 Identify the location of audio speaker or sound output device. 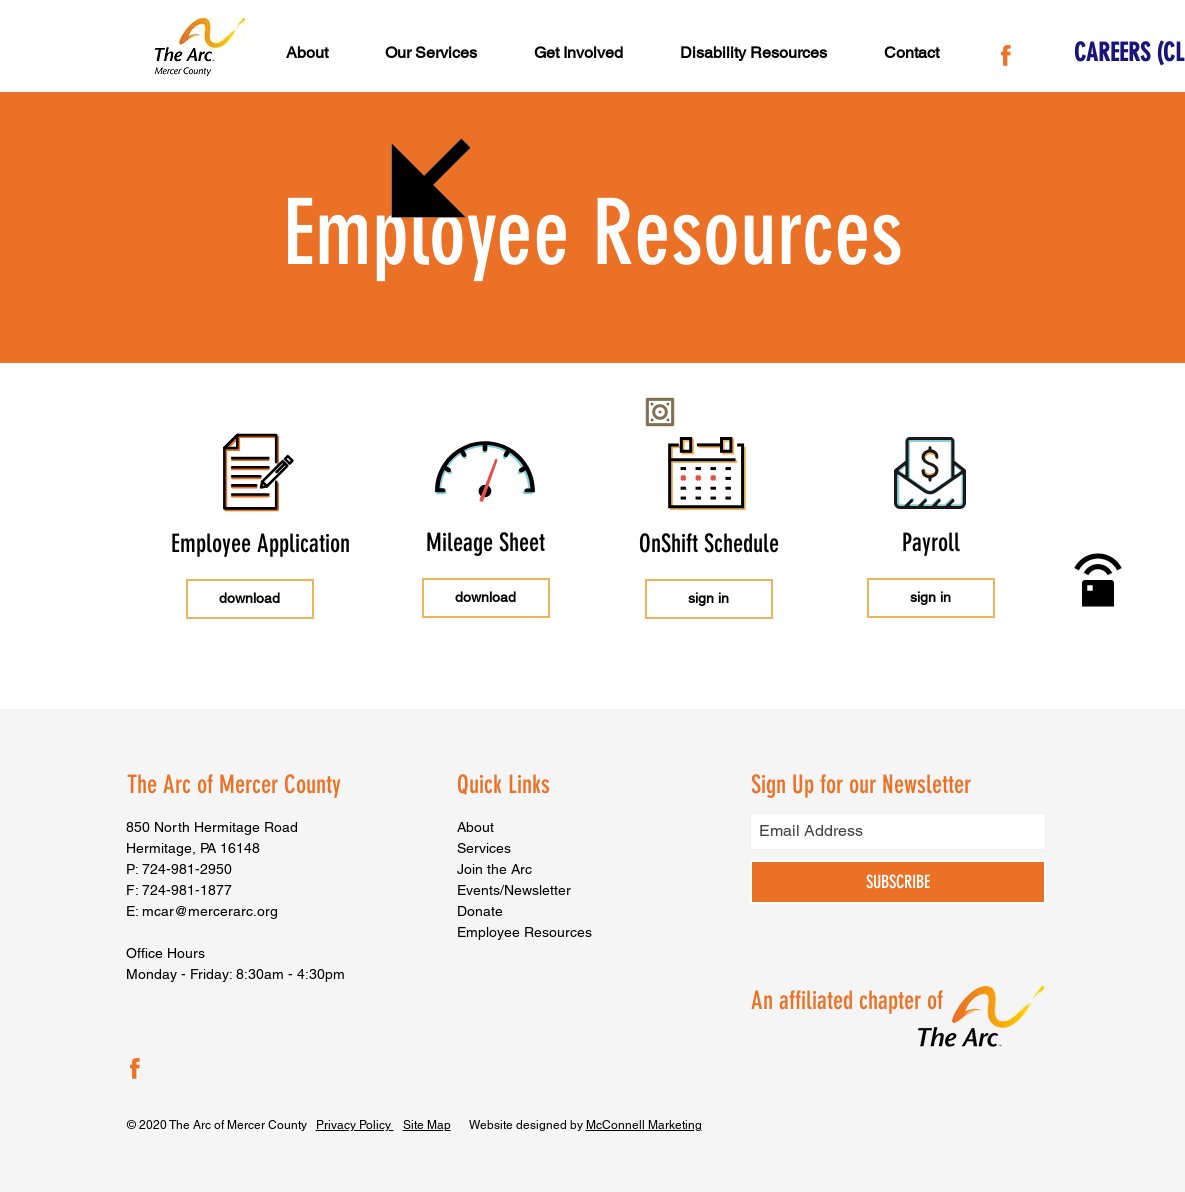
(660, 412).